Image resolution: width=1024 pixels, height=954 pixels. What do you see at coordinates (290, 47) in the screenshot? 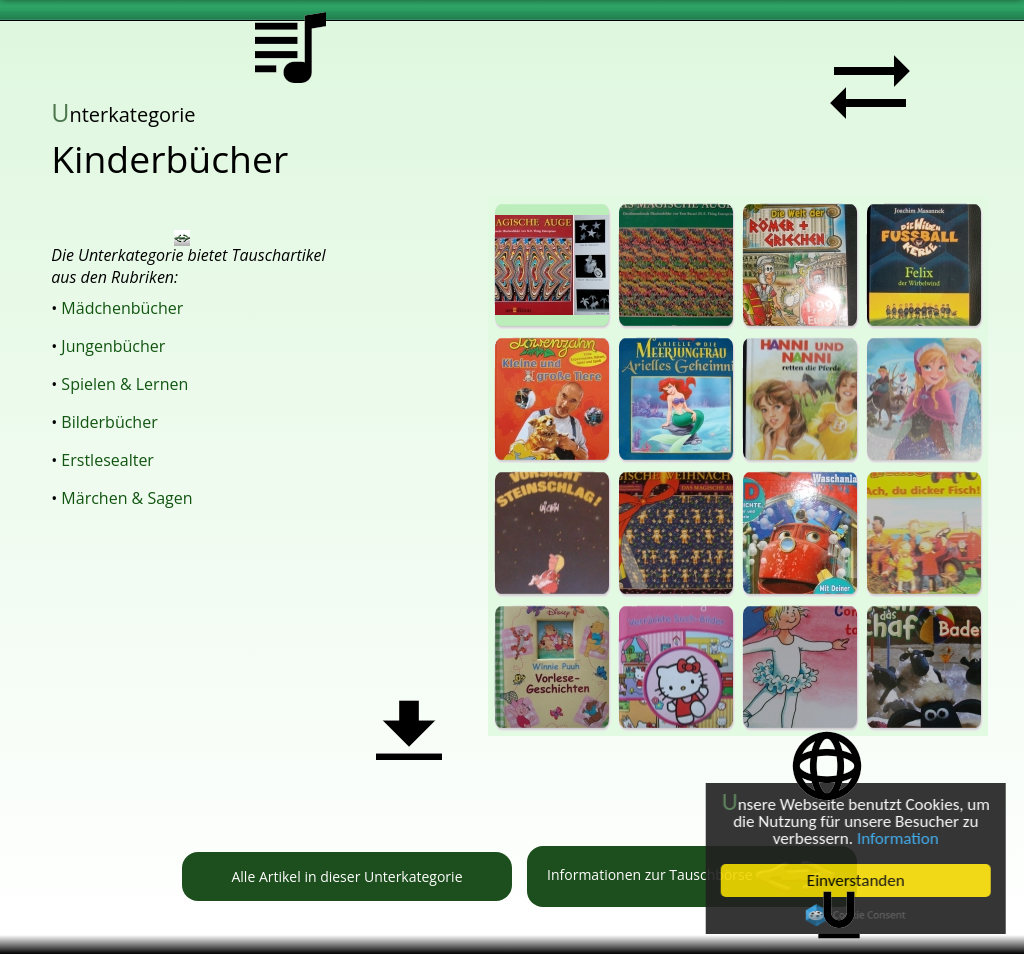
I see `view your music playlist` at bounding box center [290, 47].